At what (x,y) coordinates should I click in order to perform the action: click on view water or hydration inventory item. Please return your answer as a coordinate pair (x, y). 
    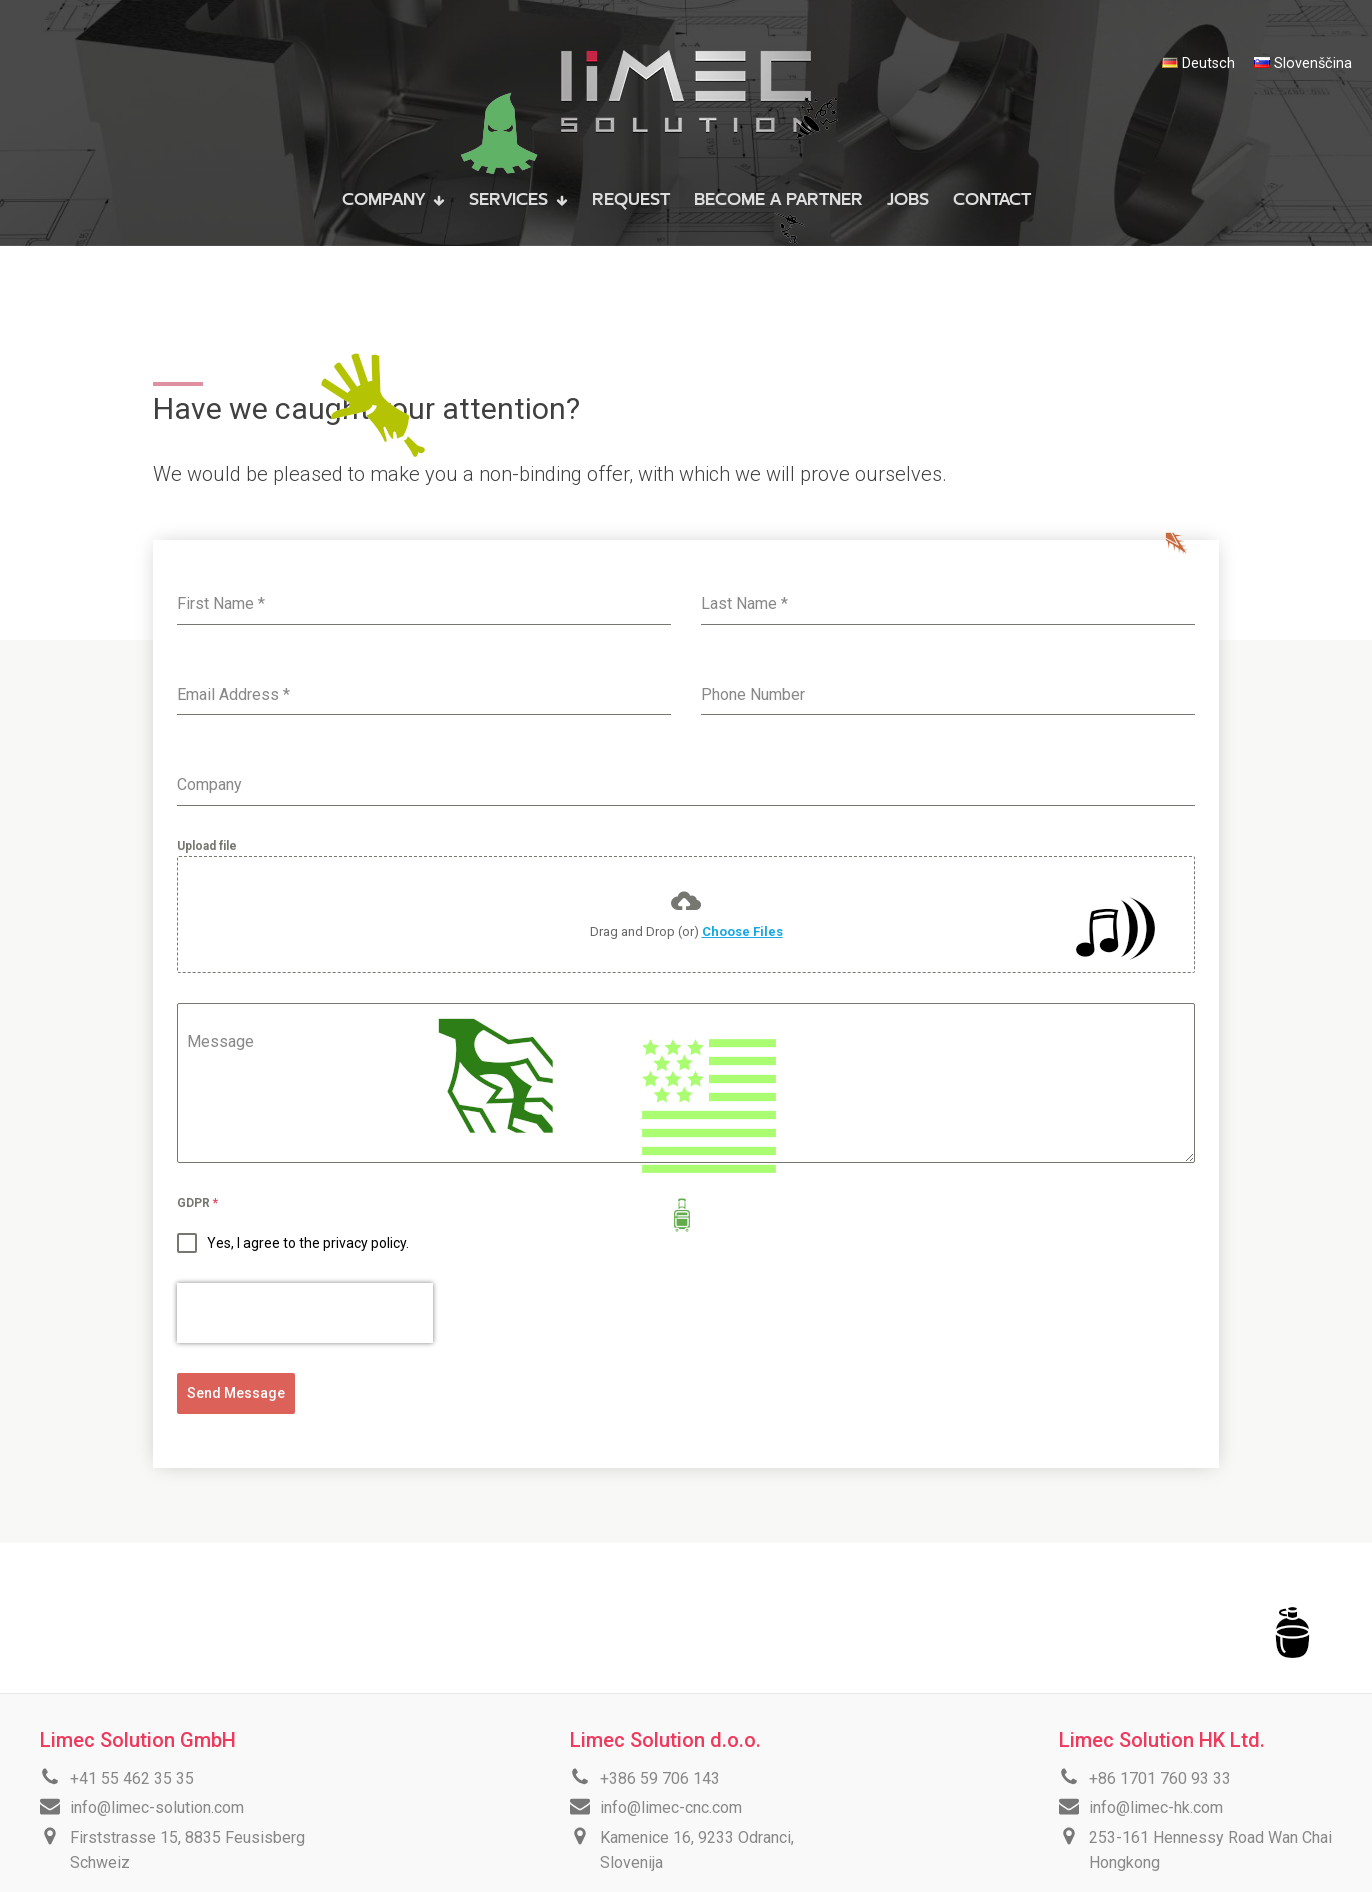
    Looking at the image, I should click on (1292, 1632).